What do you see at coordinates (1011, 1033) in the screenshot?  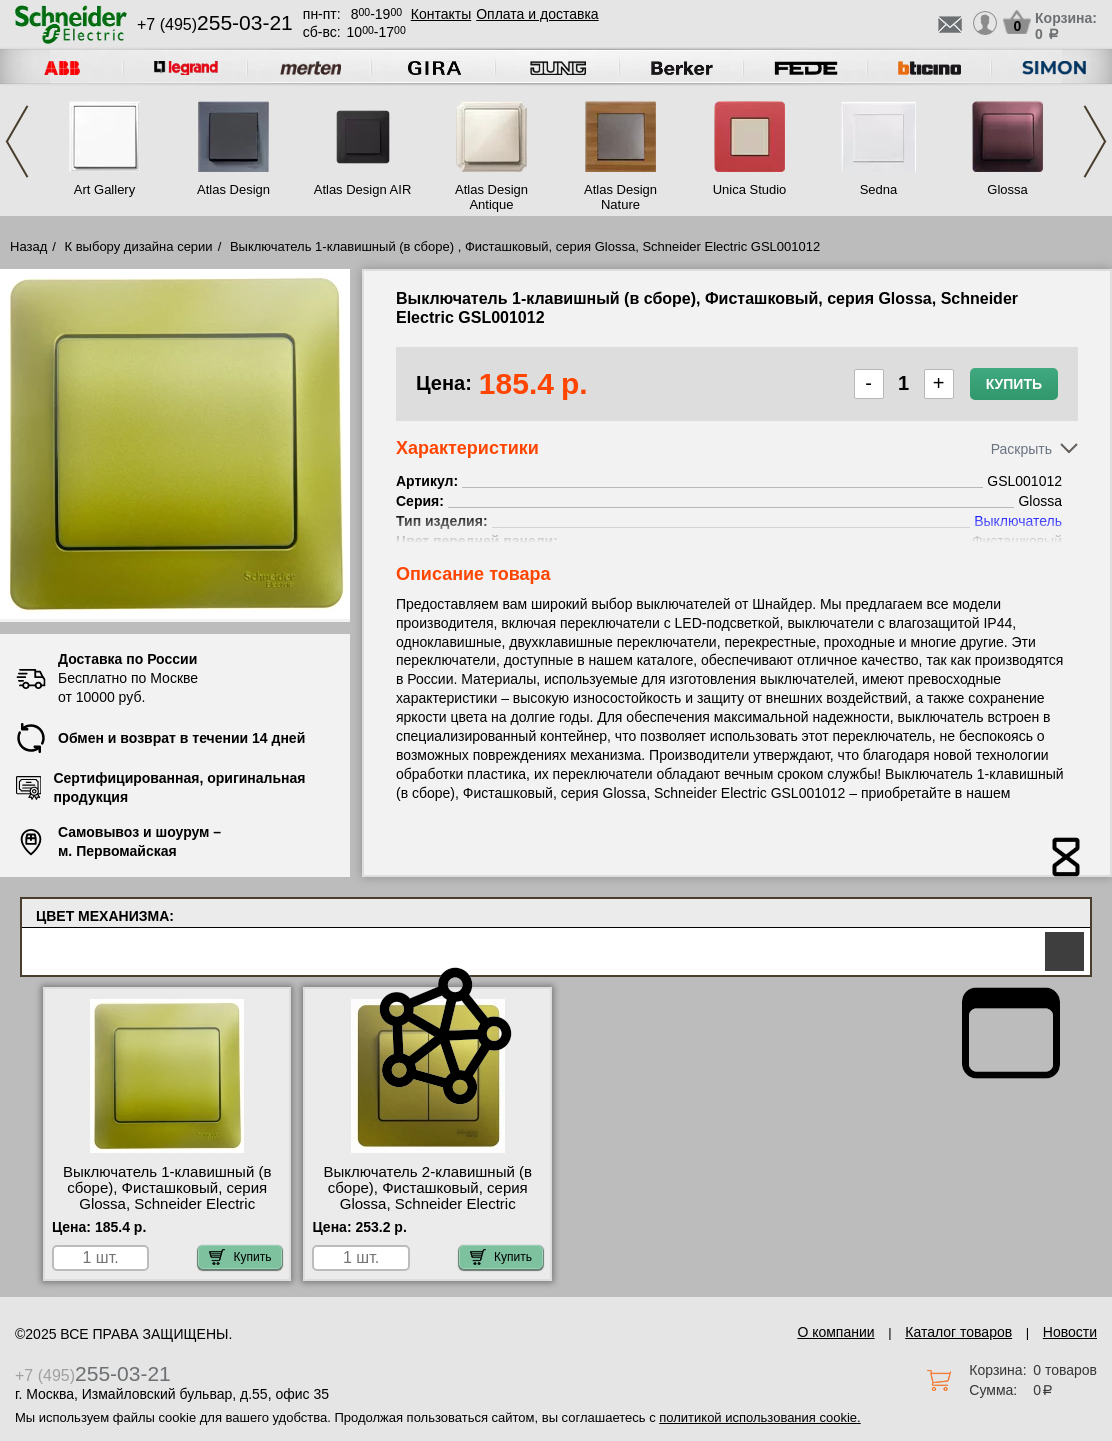 I see `open multiple browser windows` at bounding box center [1011, 1033].